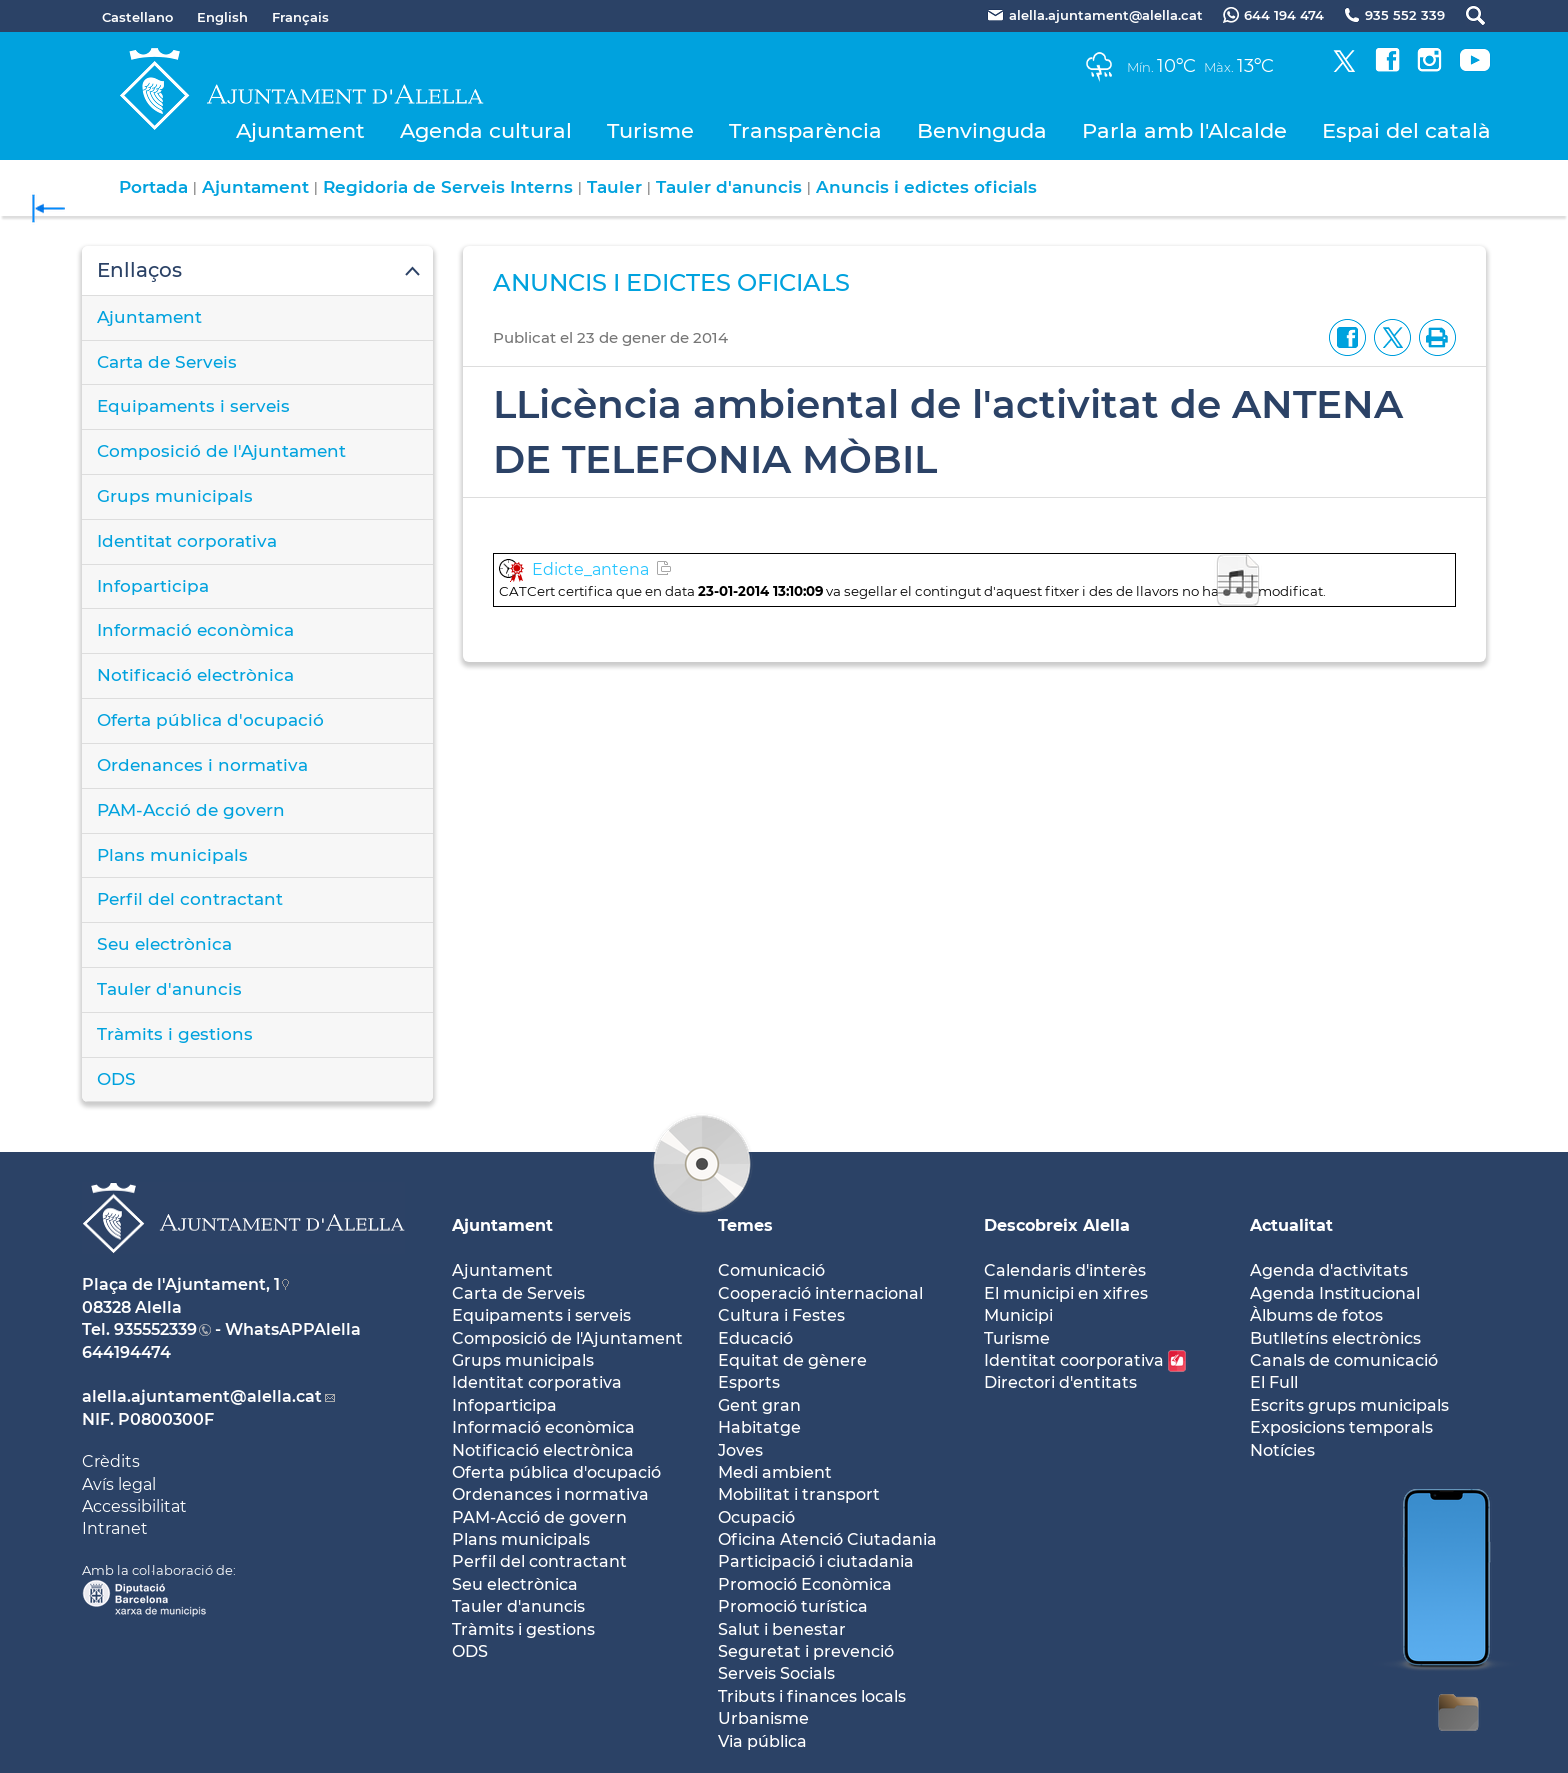 The height and width of the screenshot is (1773, 1568). I want to click on iPhone 13 device icon, so click(1446, 1580).